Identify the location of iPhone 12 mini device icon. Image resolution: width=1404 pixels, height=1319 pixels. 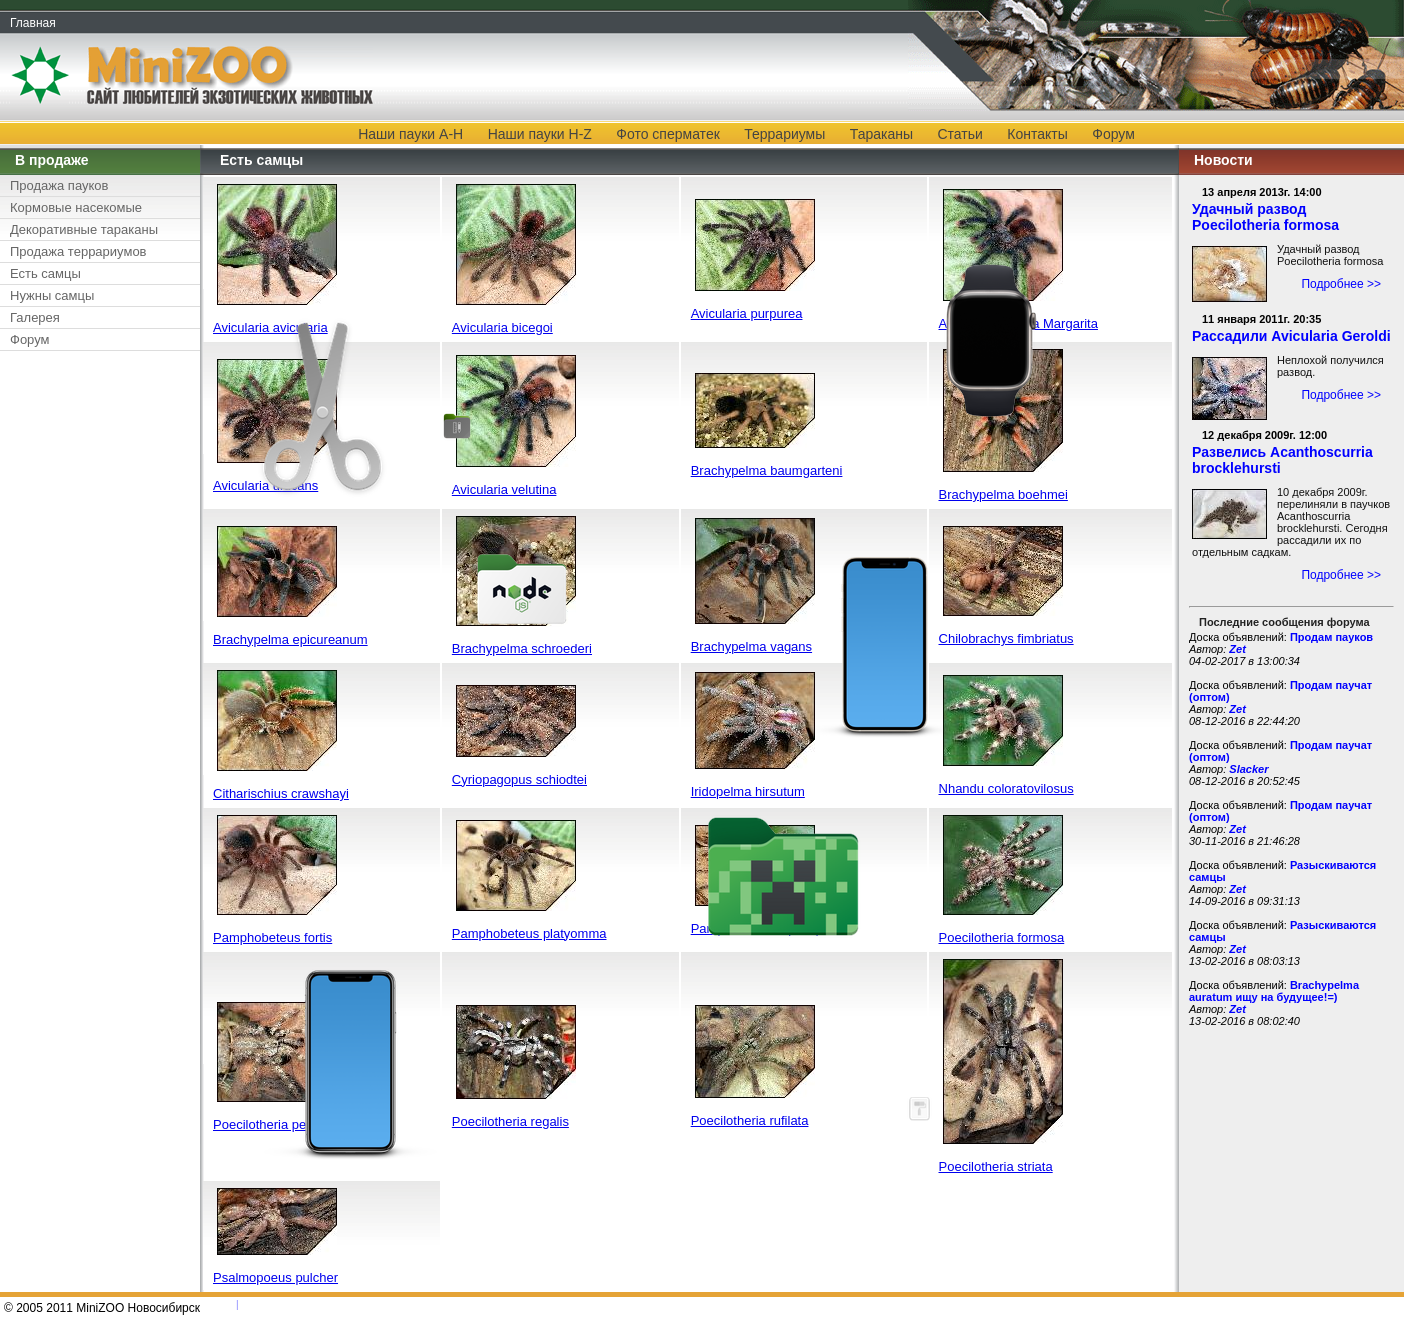
(884, 647).